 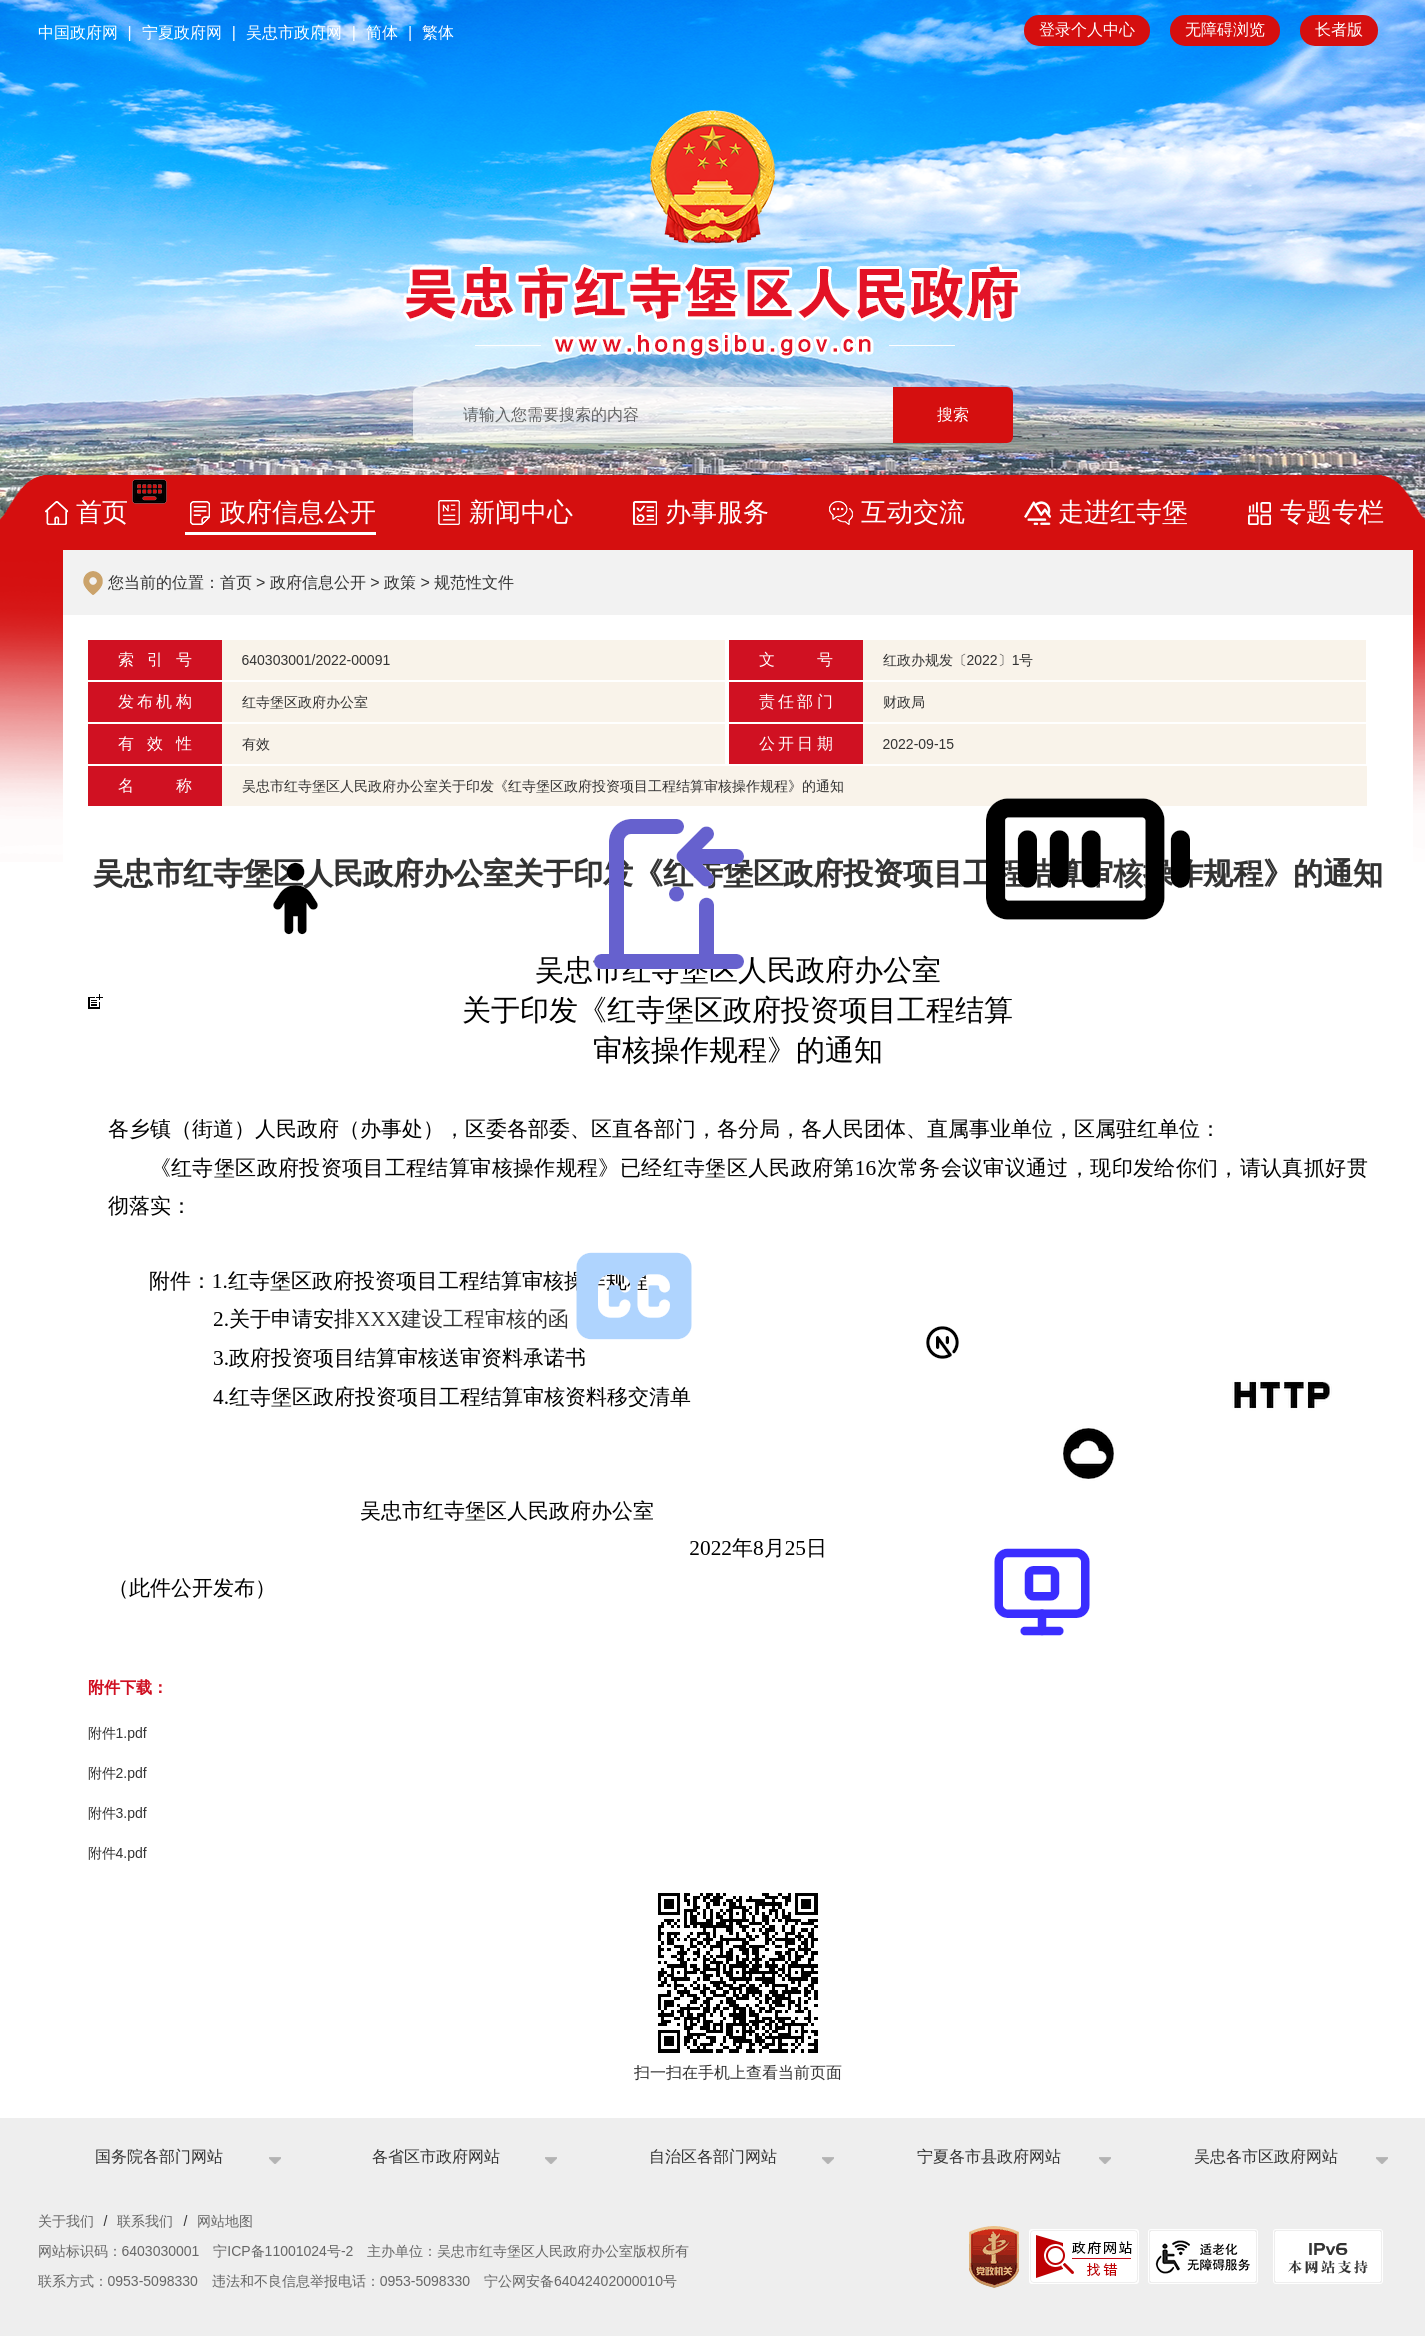 What do you see at coordinates (149, 491) in the screenshot?
I see `open the on-screen keyboard` at bounding box center [149, 491].